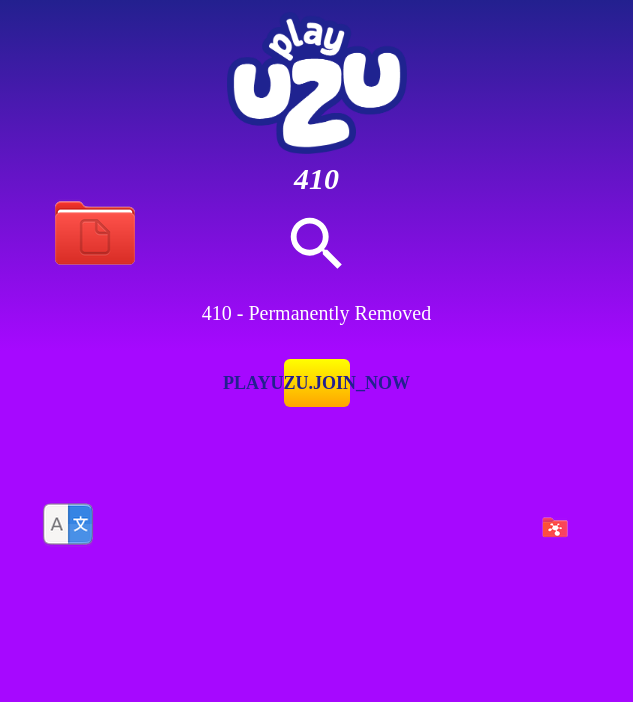  What do you see at coordinates (68, 524) in the screenshot?
I see `access language and region settings` at bounding box center [68, 524].